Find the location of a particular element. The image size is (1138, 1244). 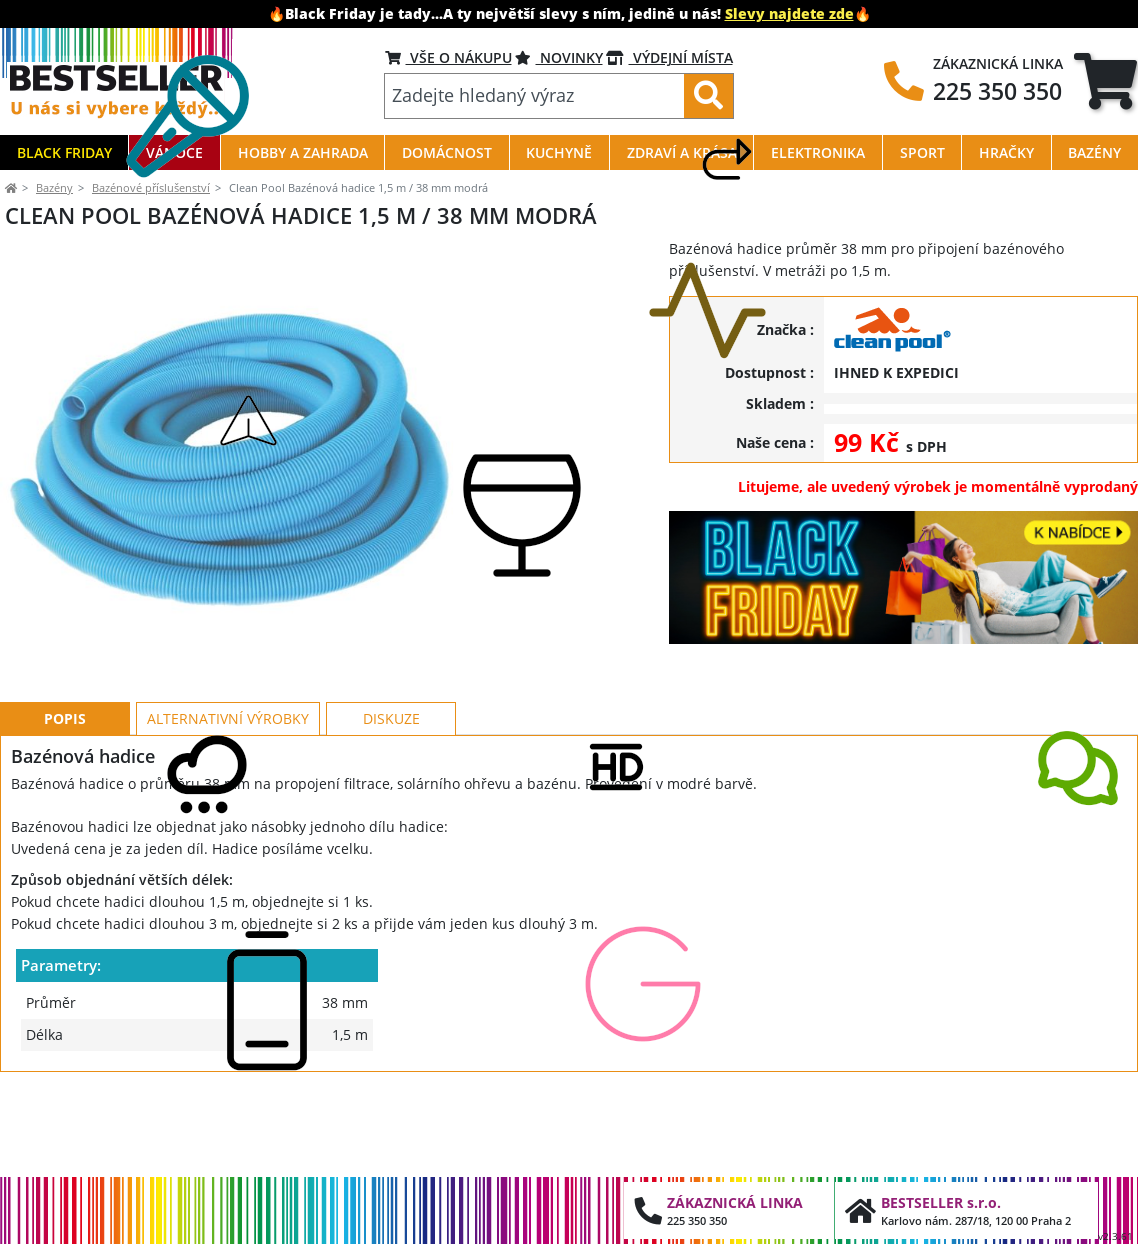

send a message is located at coordinates (248, 421).